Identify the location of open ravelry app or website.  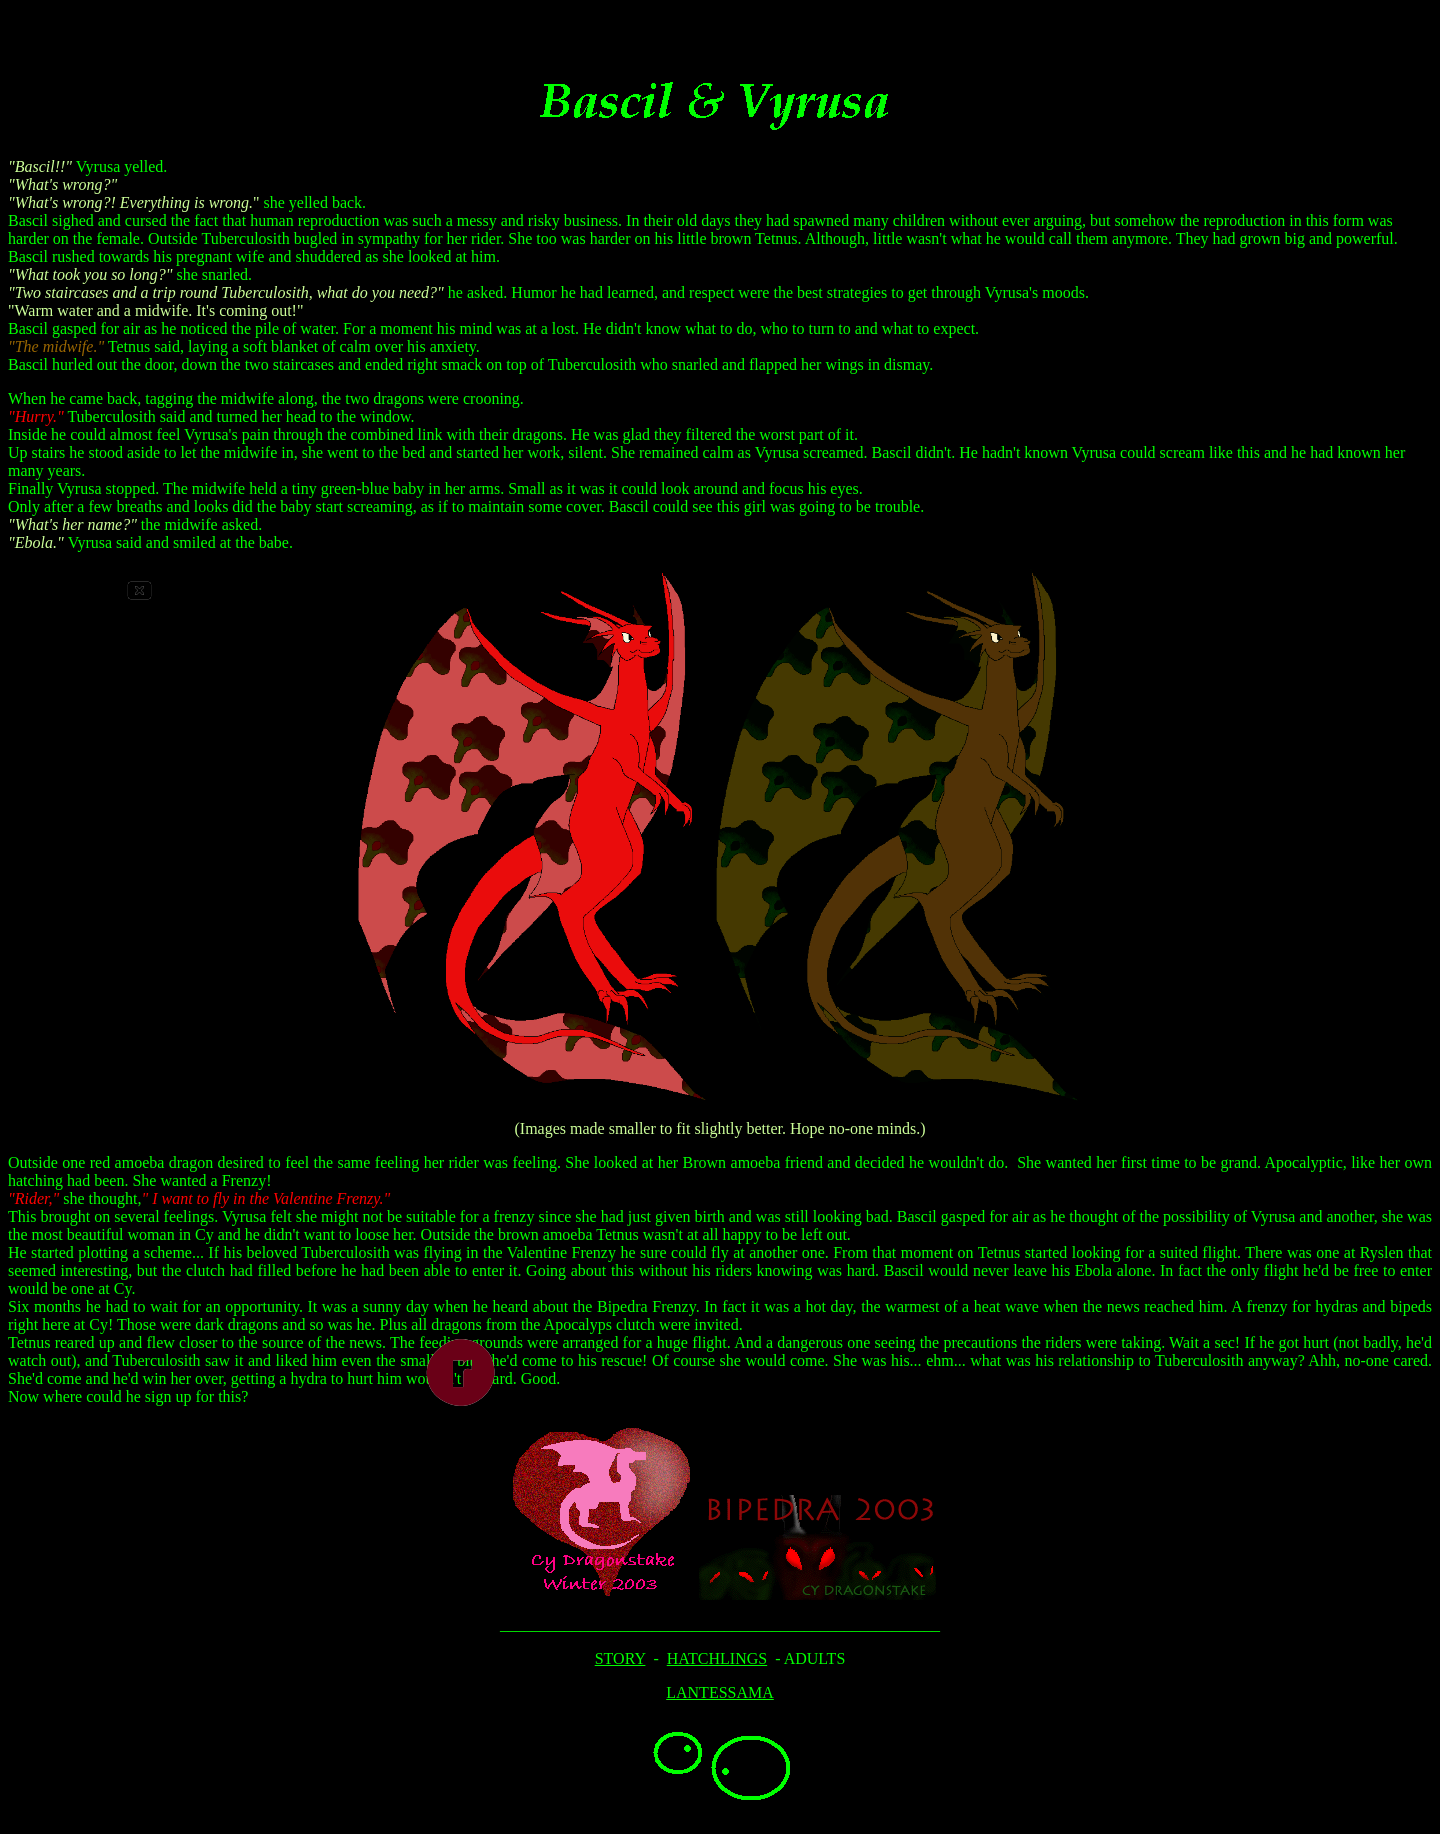
(460, 1372).